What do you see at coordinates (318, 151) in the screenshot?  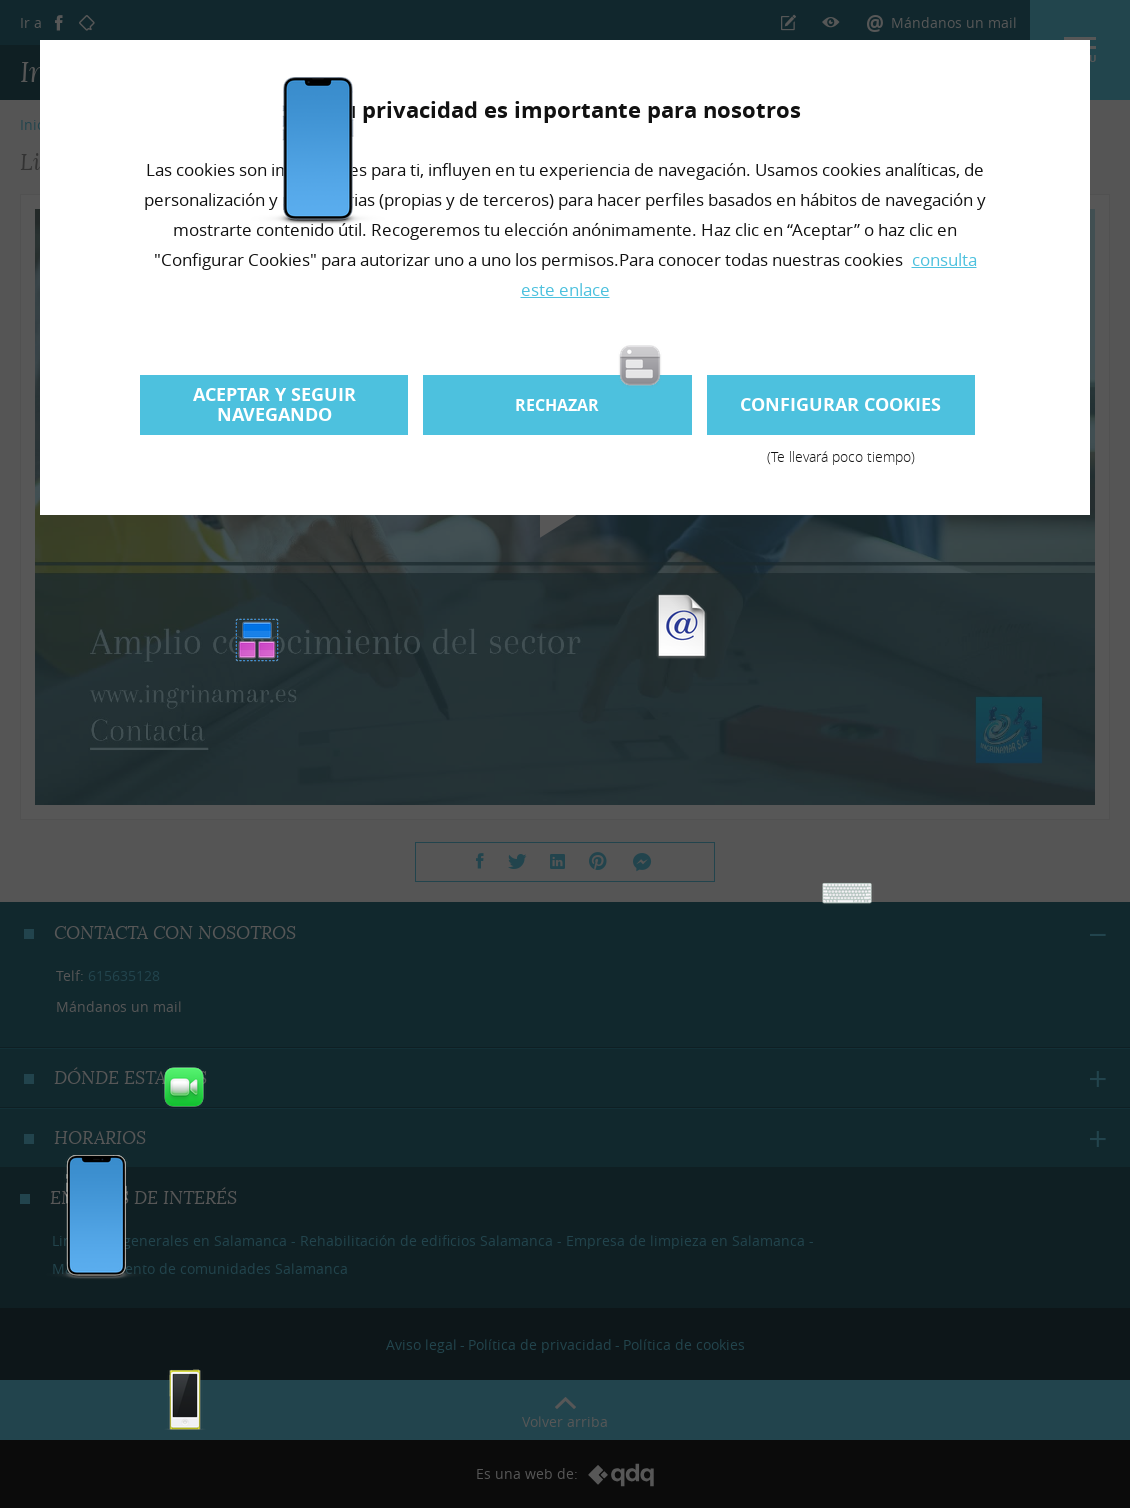 I see `iPhone 13 Pro device icon` at bounding box center [318, 151].